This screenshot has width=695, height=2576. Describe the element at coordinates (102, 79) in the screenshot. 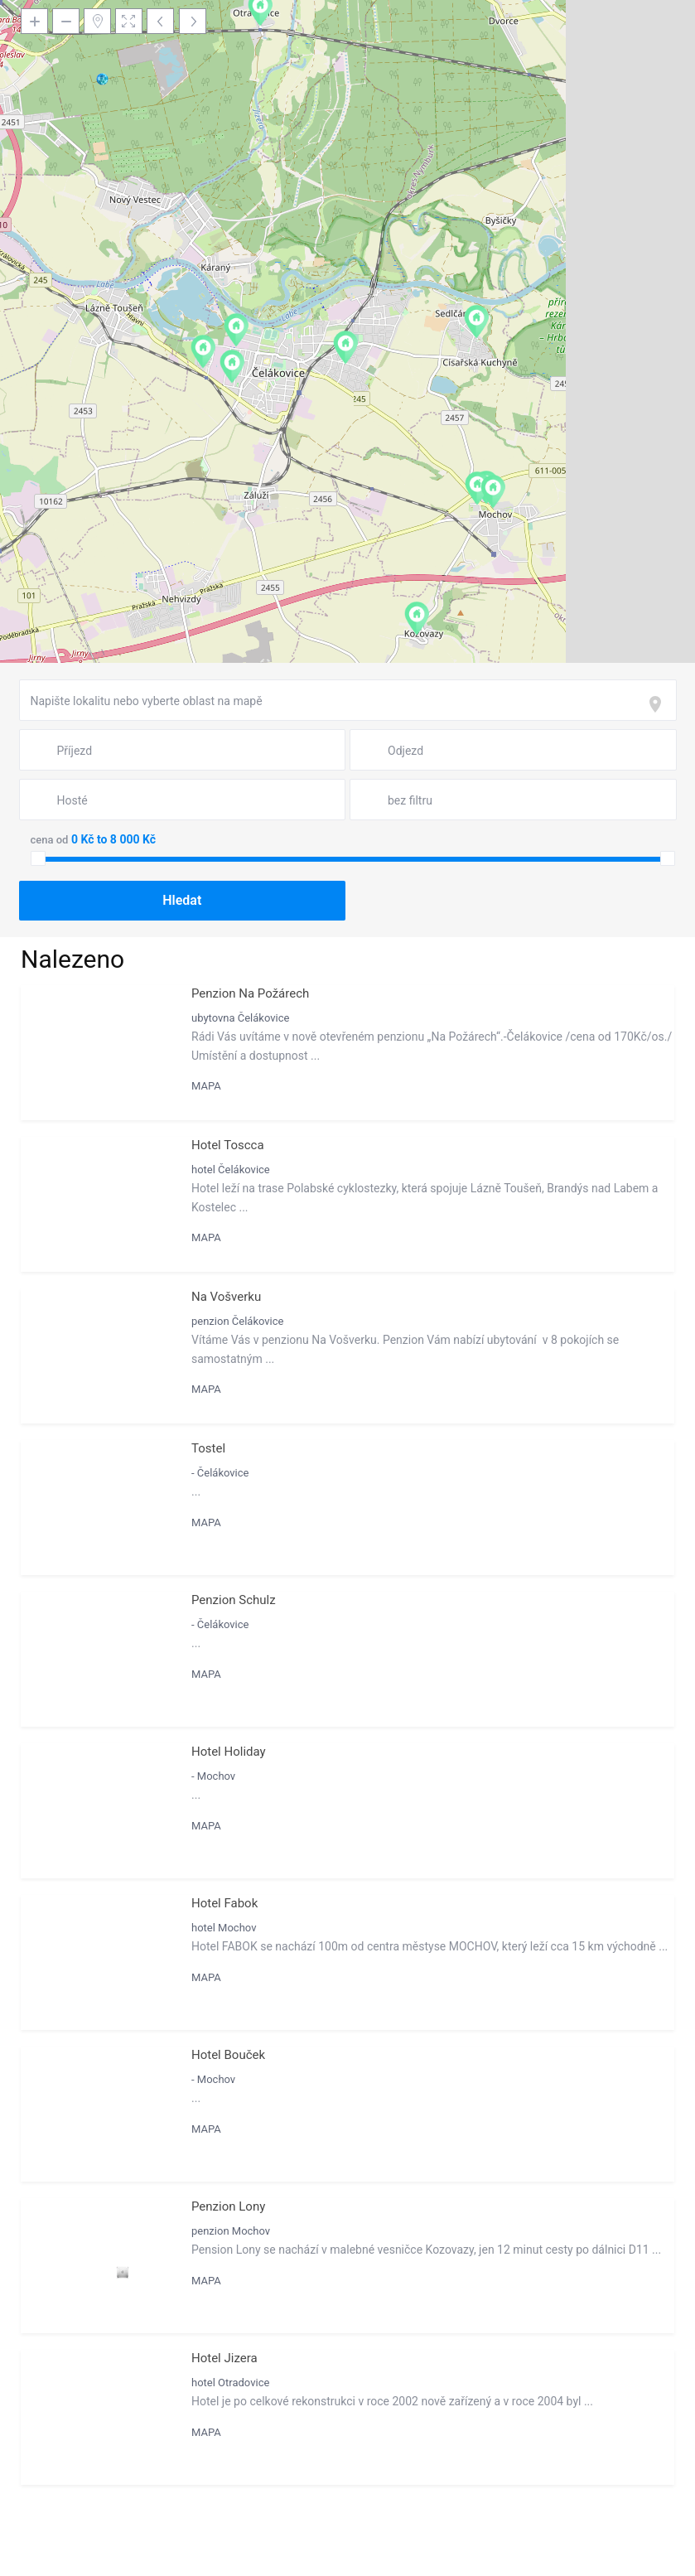

I see `open network browser to view connected devices` at that location.